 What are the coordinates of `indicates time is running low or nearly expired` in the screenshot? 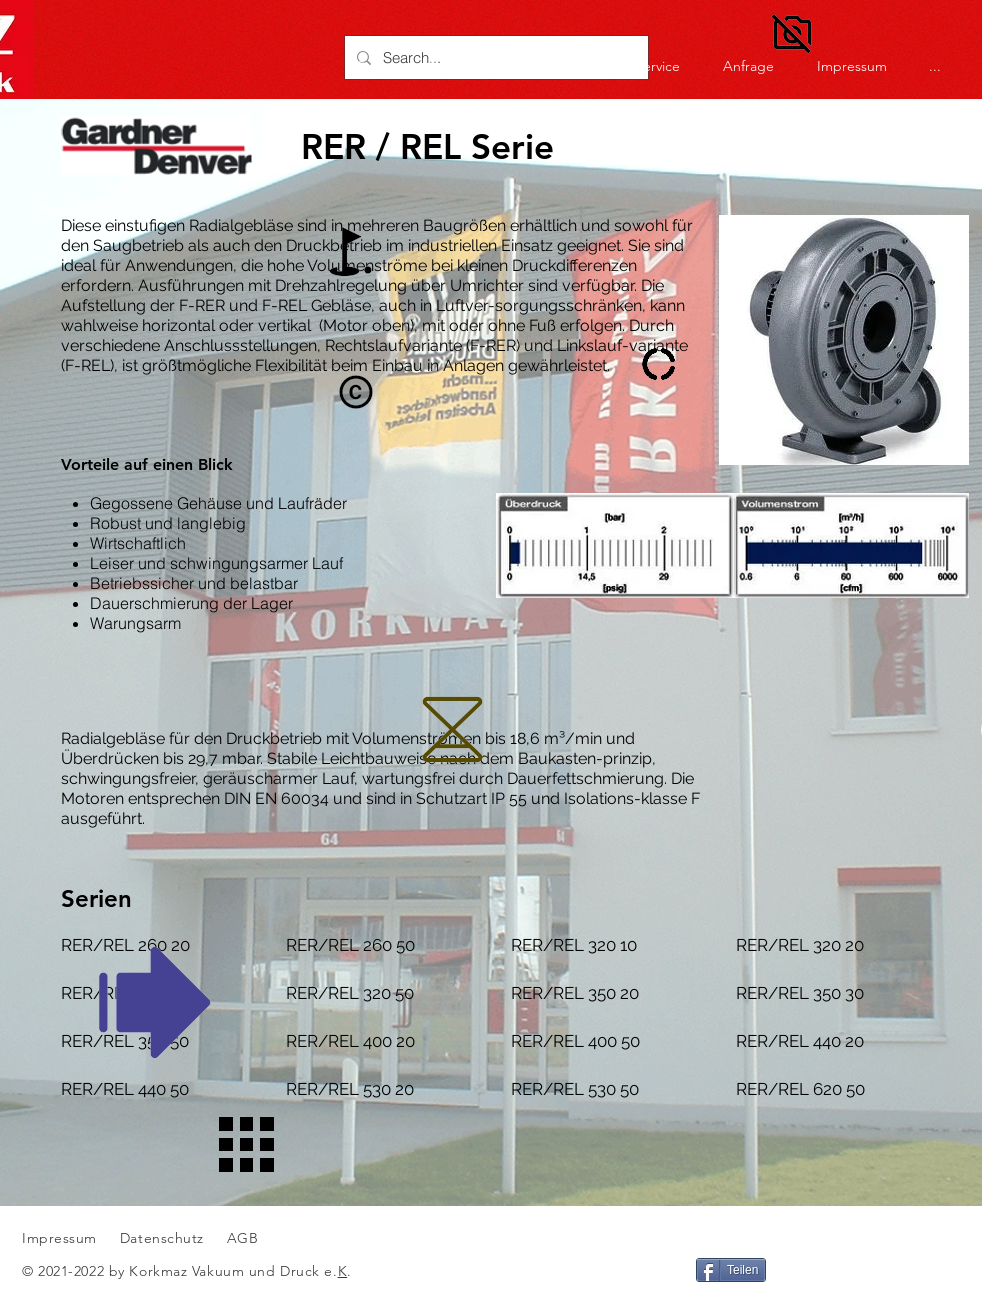 It's located at (452, 729).